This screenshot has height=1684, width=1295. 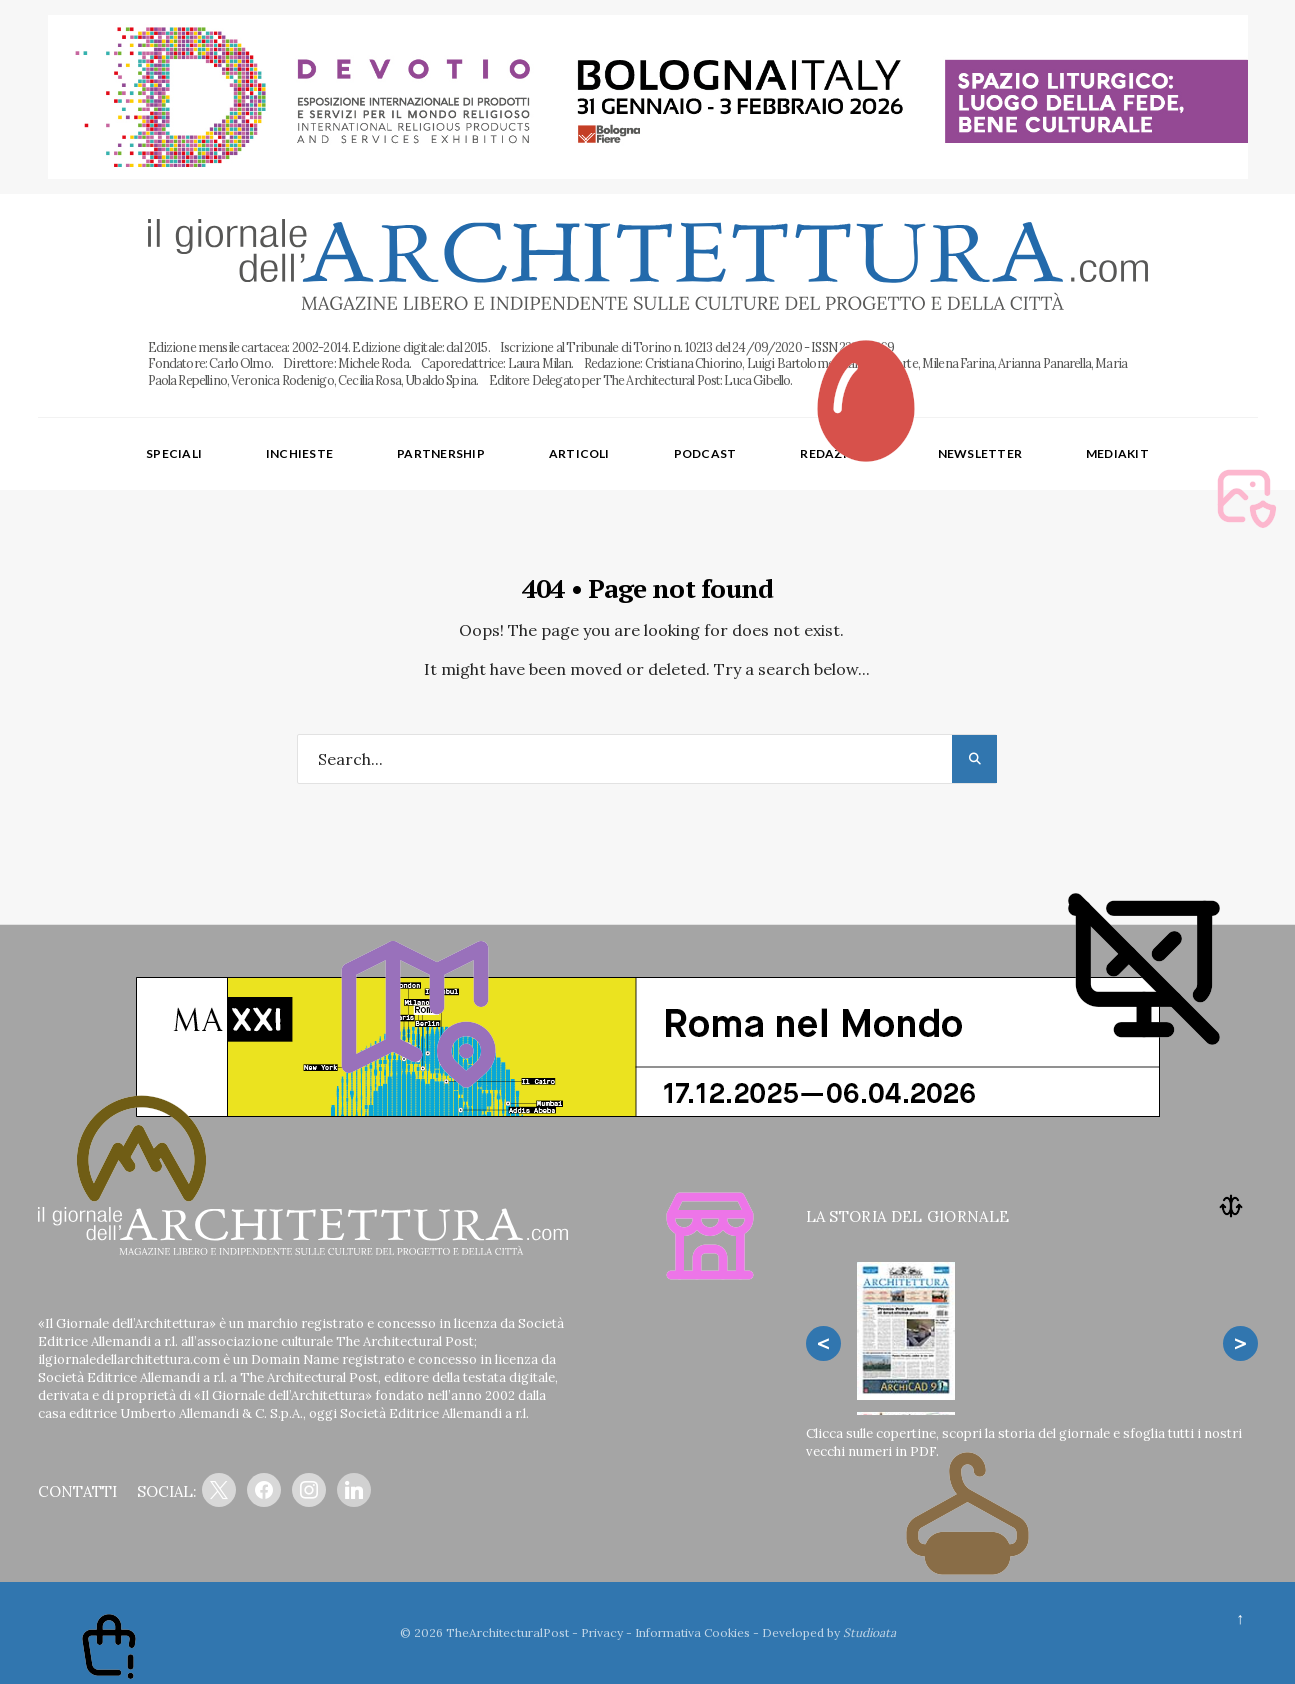 What do you see at coordinates (866, 401) in the screenshot?
I see `indicates food or breakfast-related content` at bounding box center [866, 401].